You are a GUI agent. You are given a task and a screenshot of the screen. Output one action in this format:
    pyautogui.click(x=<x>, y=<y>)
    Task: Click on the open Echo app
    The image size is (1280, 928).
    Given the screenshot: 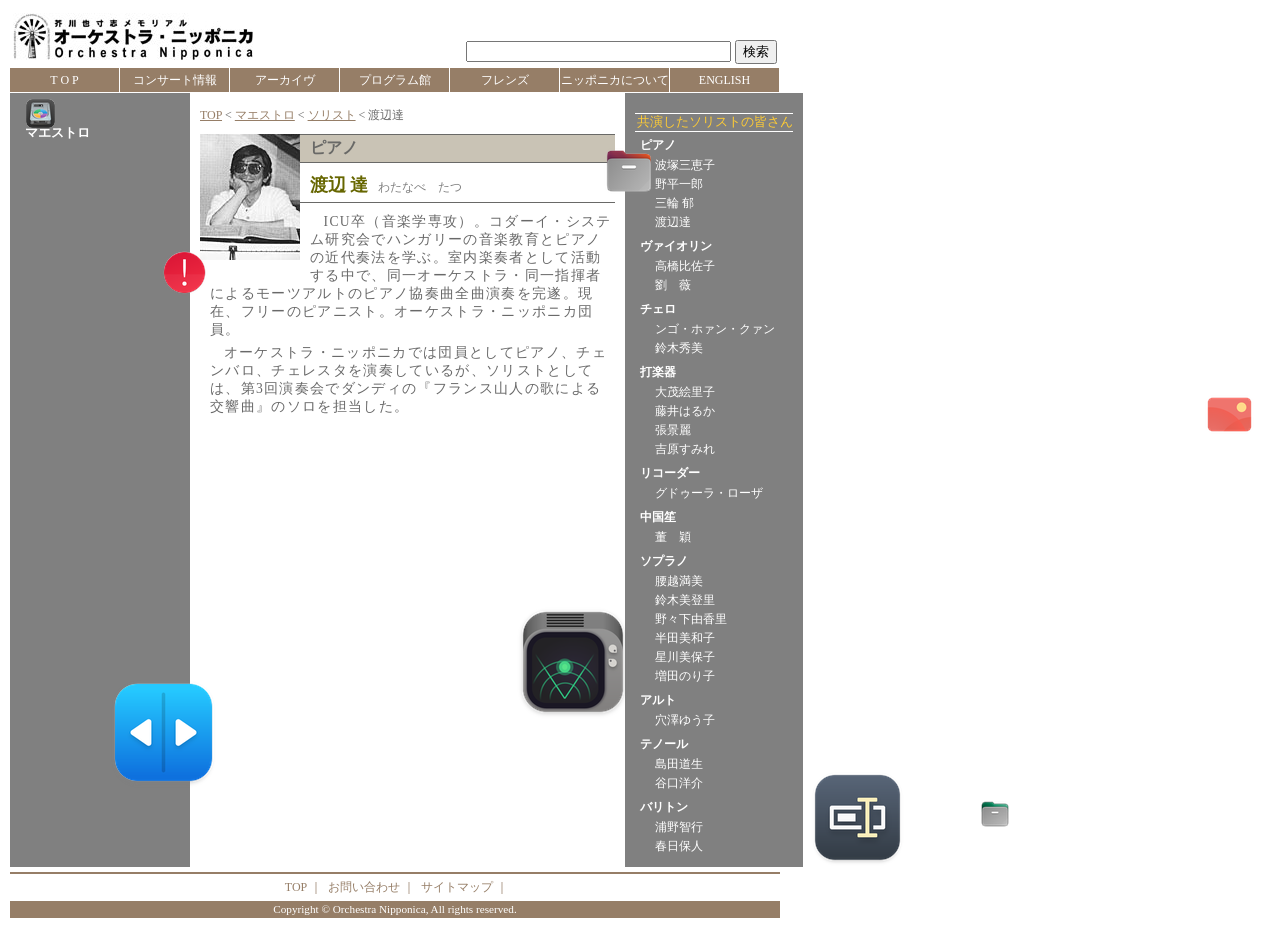 What is the action you would take?
    pyautogui.click(x=573, y=662)
    